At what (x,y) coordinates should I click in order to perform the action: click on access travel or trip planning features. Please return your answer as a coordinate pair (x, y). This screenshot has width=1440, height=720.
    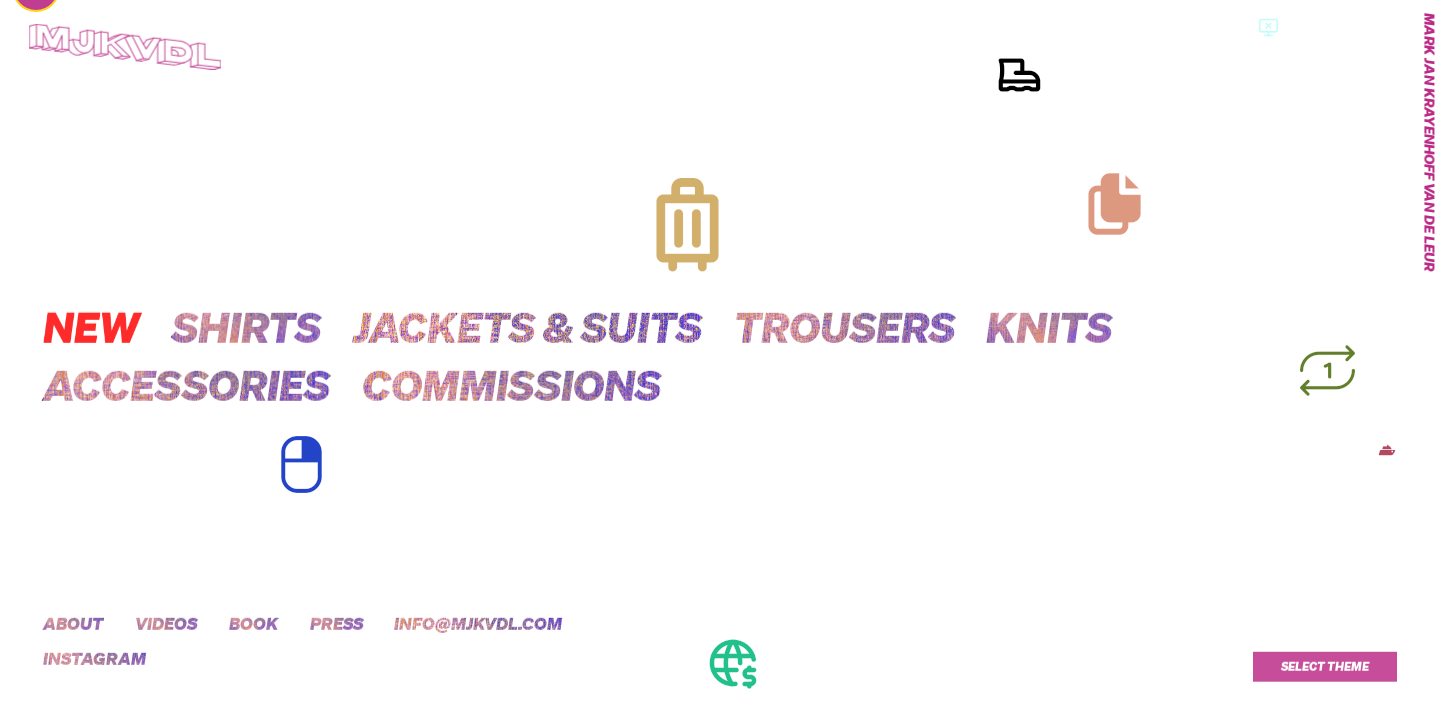
    Looking at the image, I should click on (687, 225).